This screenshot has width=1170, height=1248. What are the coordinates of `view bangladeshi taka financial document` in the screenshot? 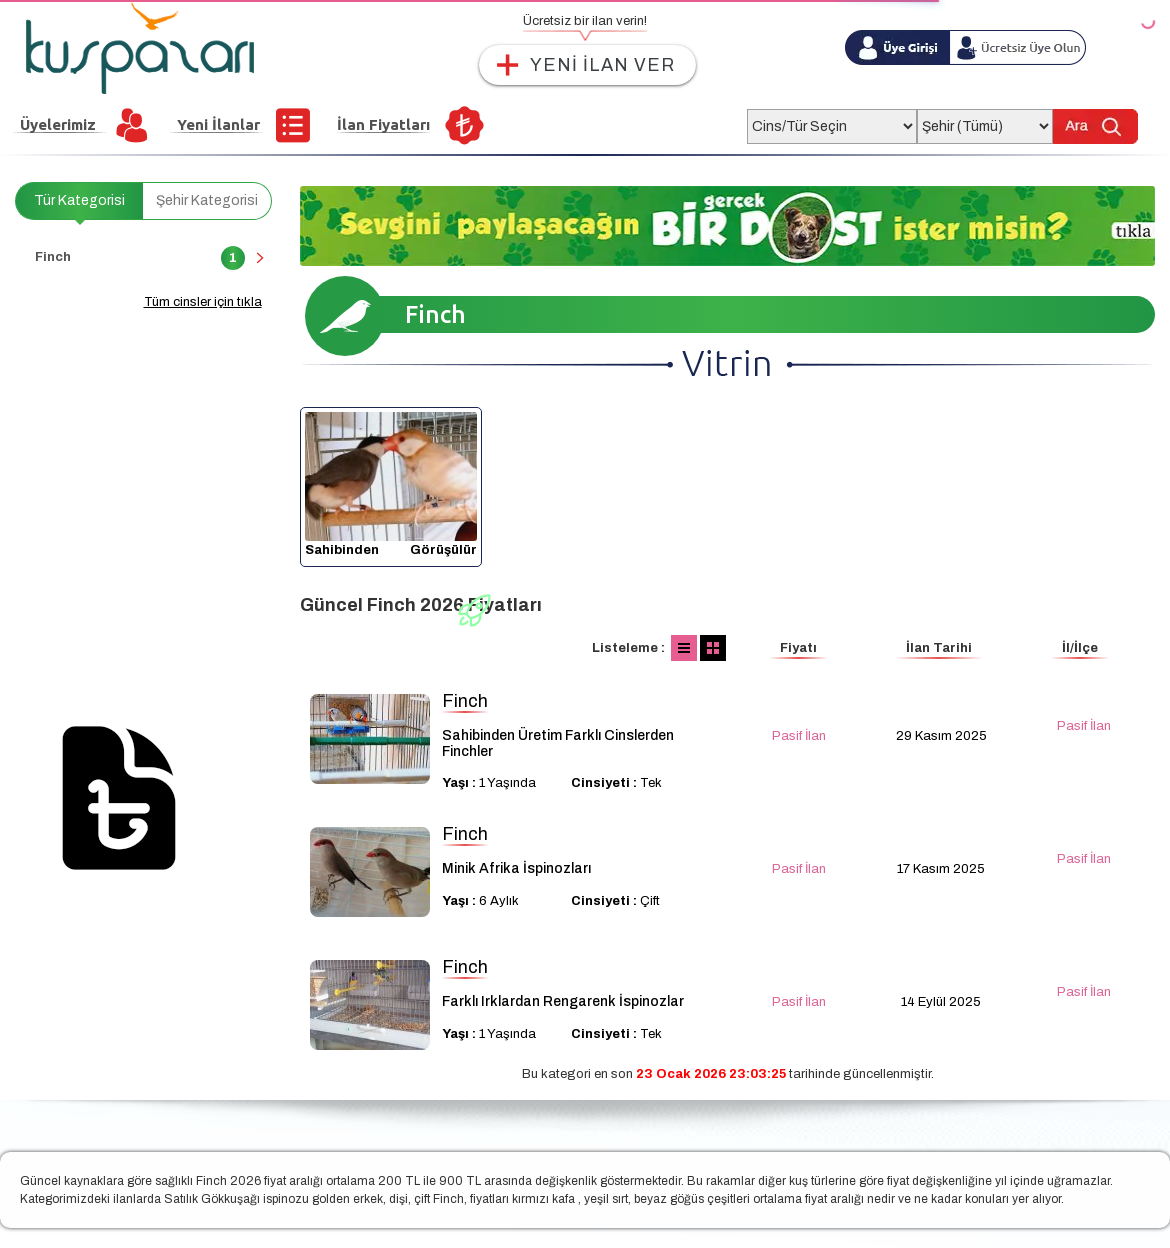 It's located at (119, 798).